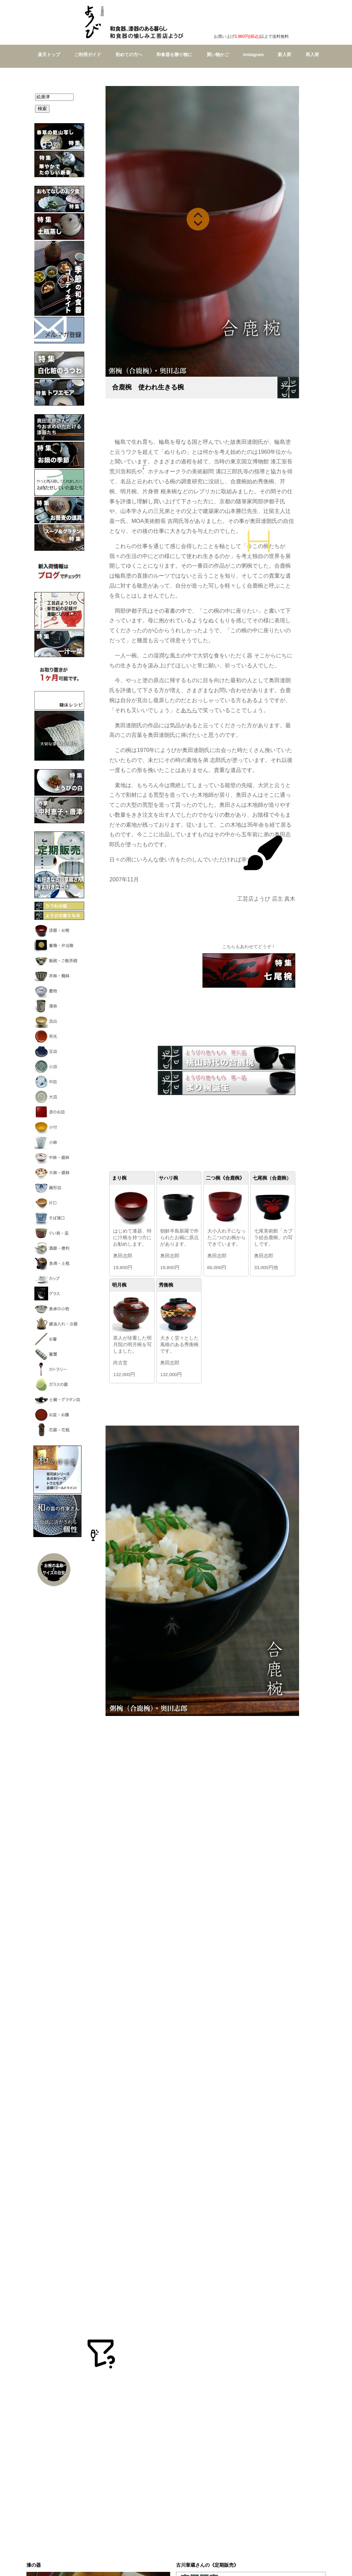 The image size is (352, 2576). I want to click on get help with filter options, so click(100, 2352).